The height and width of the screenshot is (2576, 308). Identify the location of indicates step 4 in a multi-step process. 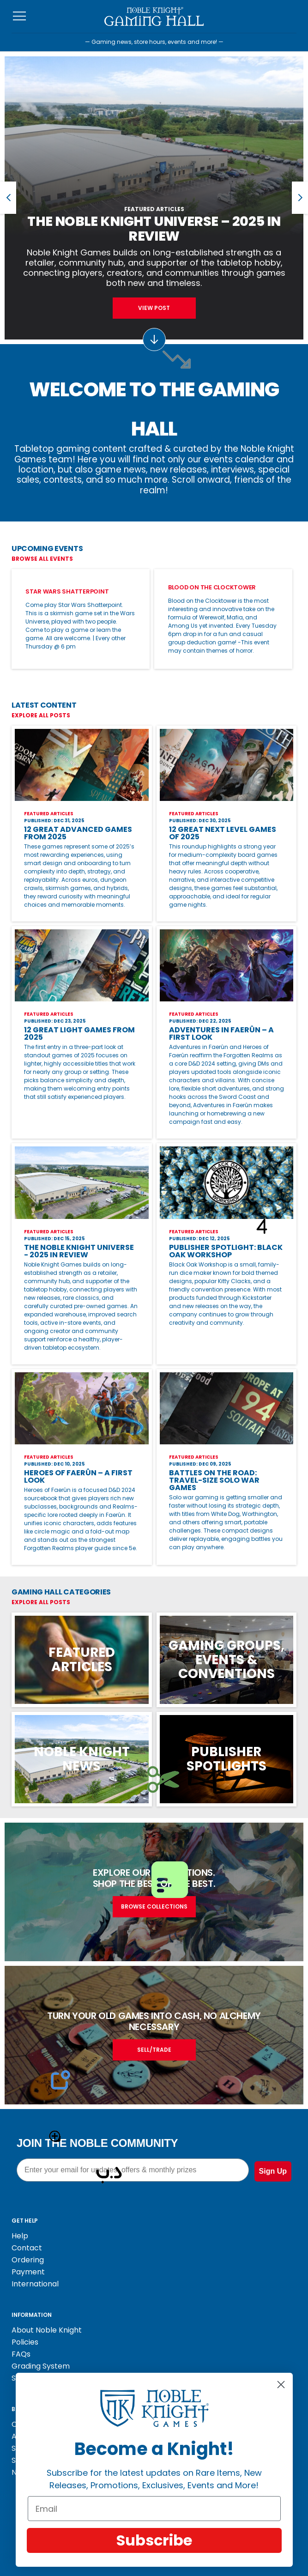
(262, 1226).